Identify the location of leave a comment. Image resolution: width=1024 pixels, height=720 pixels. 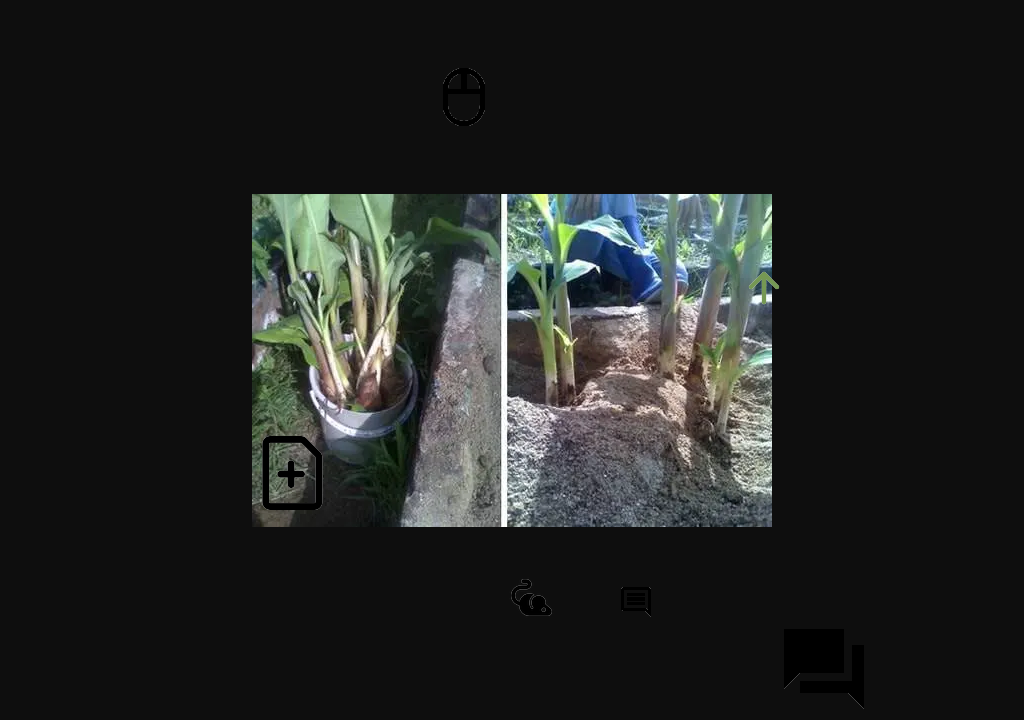
(636, 602).